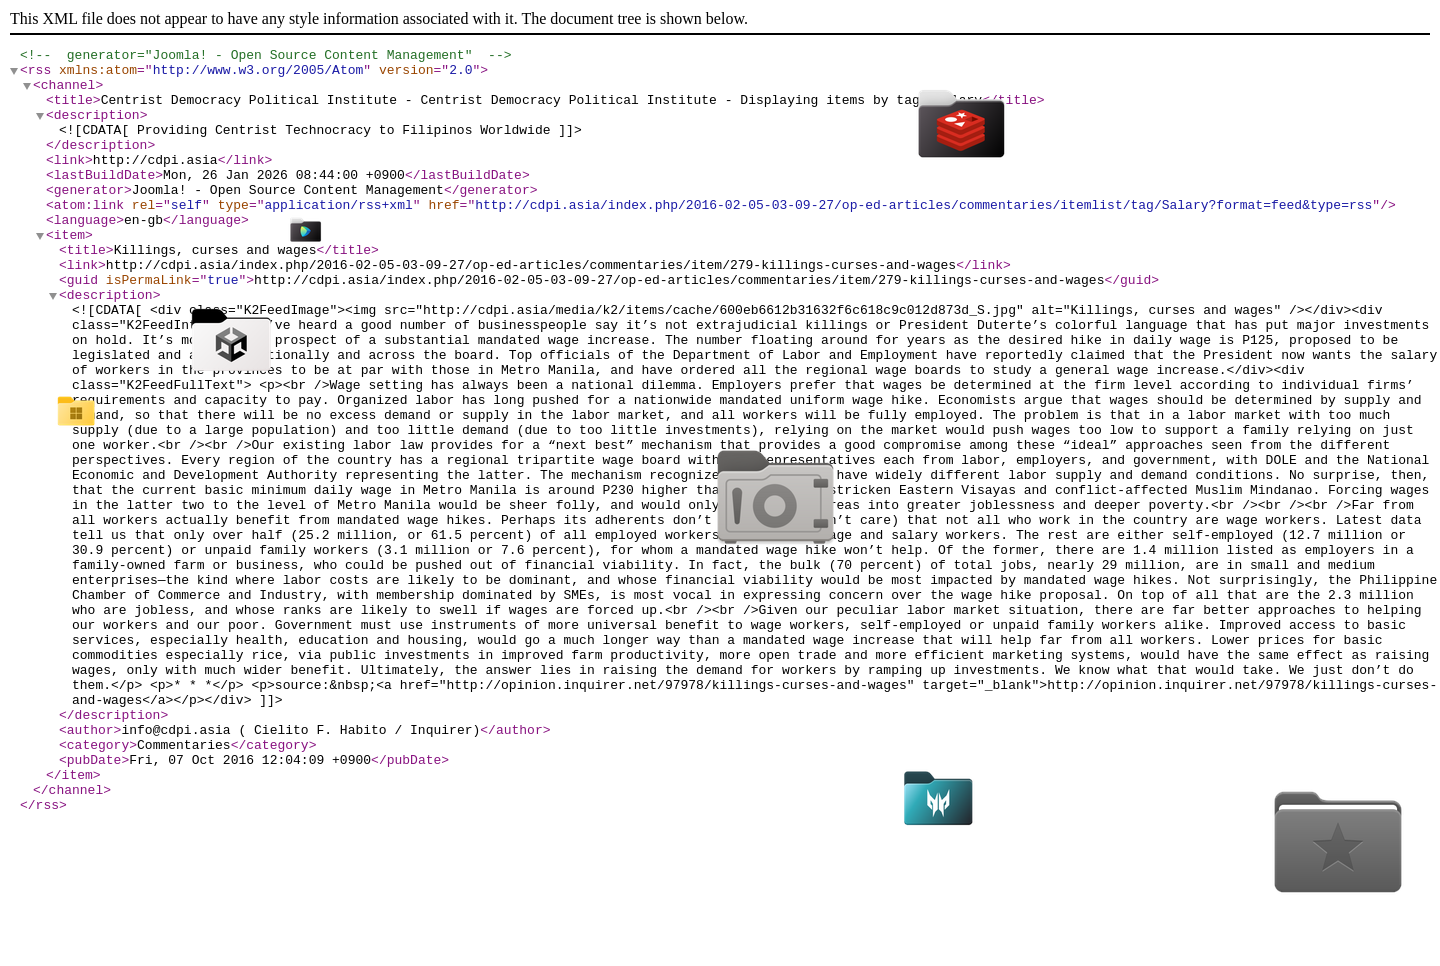 Image resolution: width=1440 pixels, height=966 pixels. Describe the element at coordinates (775, 499) in the screenshot. I see `access a secure or locked folder` at that location.